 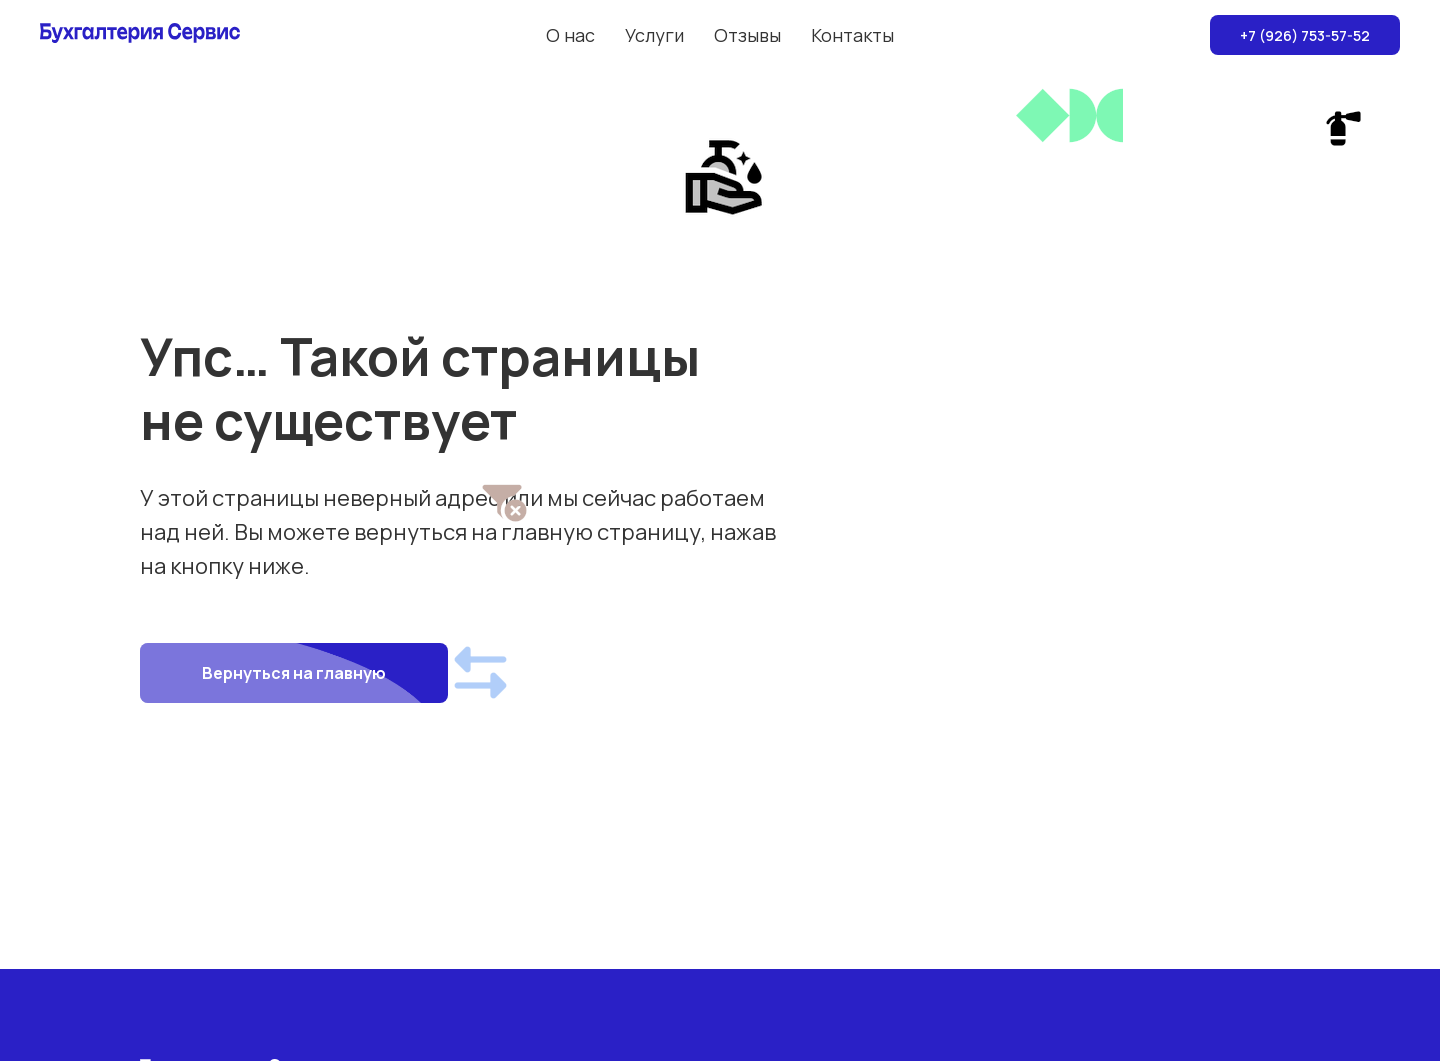 What do you see at coordinates (1343, 128) in the screenshot?
I see `fire safety equipment indicator` at bounding box center [1343, 128].